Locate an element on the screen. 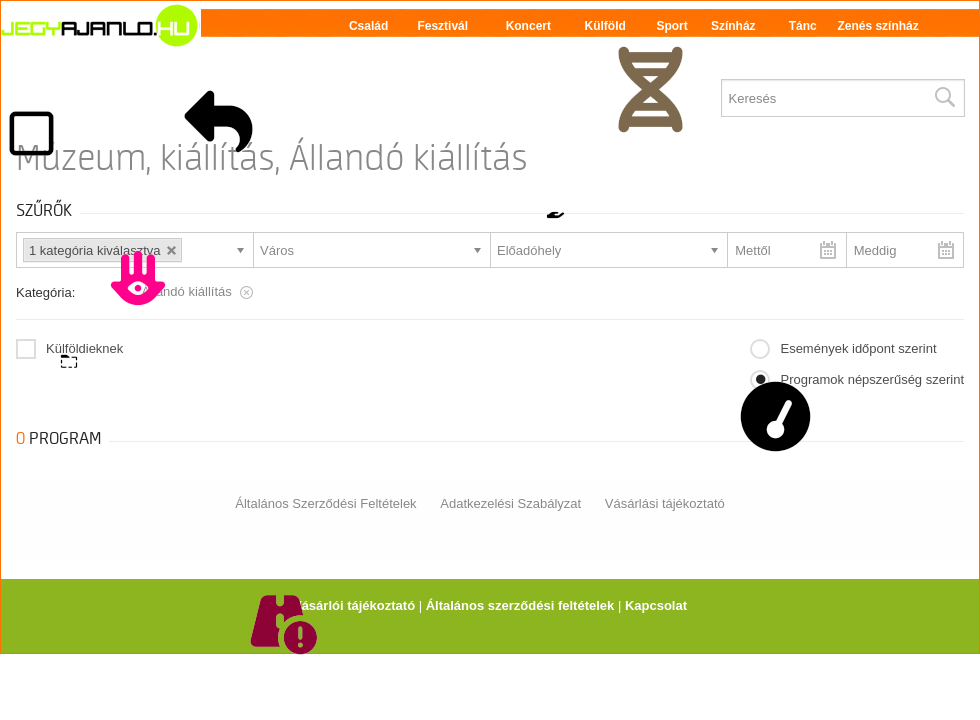 The image size is (980, 720). access genetics or DNA-related features is located at coordinates (650, 89).